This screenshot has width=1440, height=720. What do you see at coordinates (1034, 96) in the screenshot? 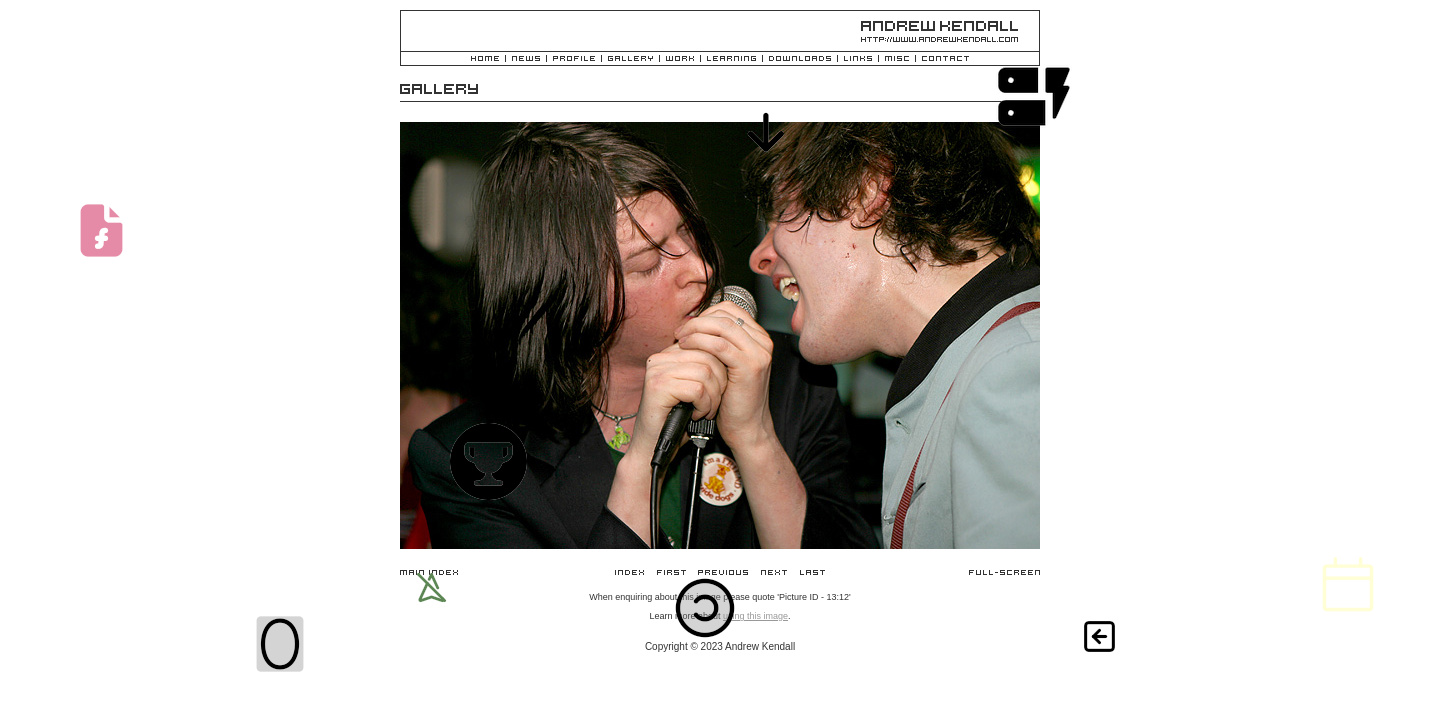
I see `access dynamic or auto-generated forms` at bounding box center [1034, 96].